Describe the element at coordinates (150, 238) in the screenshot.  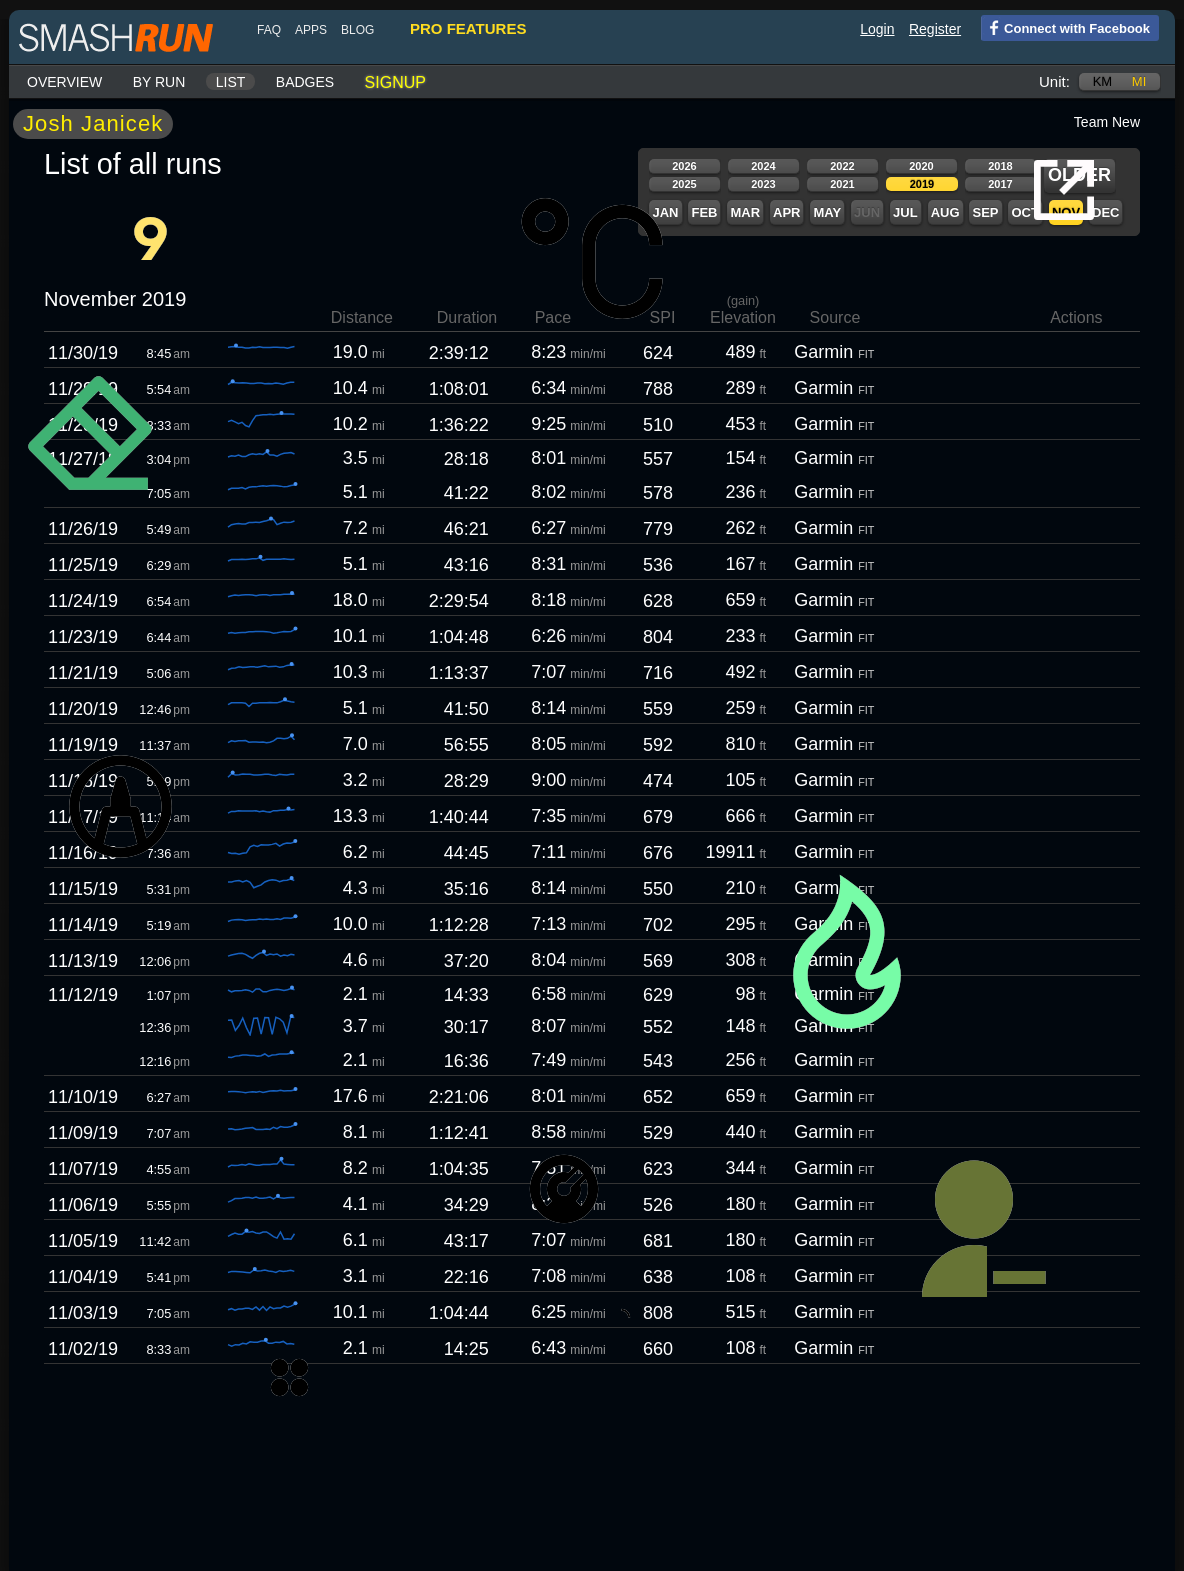
I see `quad9 dns service logo` at that location.